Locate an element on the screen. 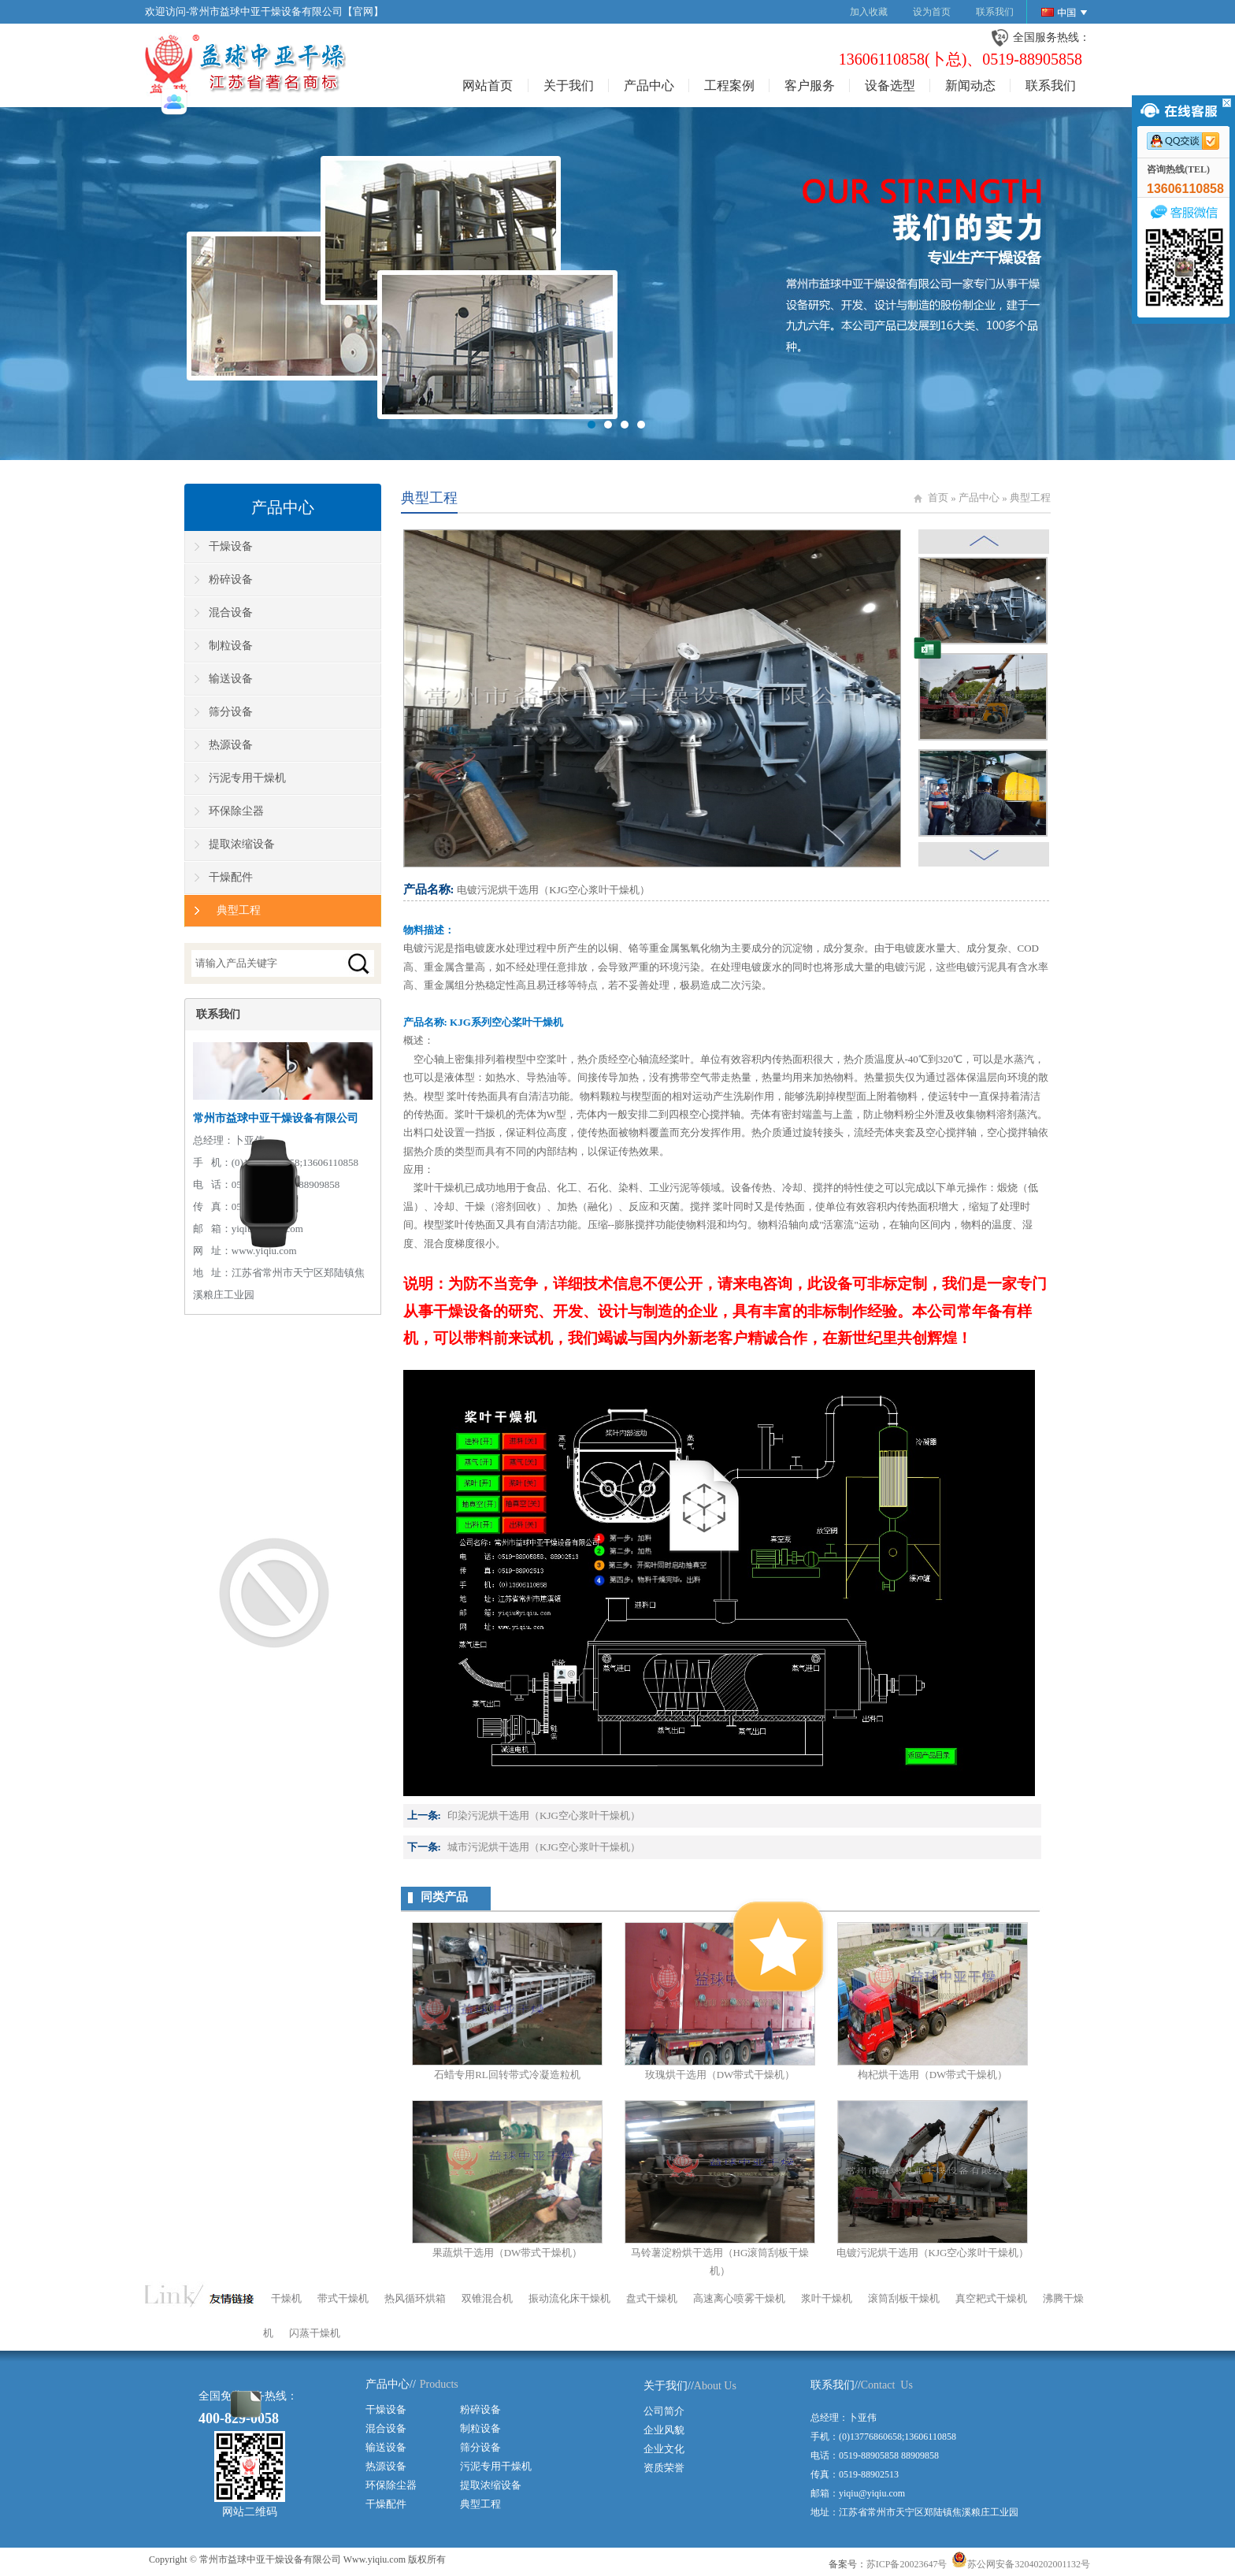 The height and width of the screenshot is (2576, 1235). view contact card or vCard file is located at coordinates (566, 1675).